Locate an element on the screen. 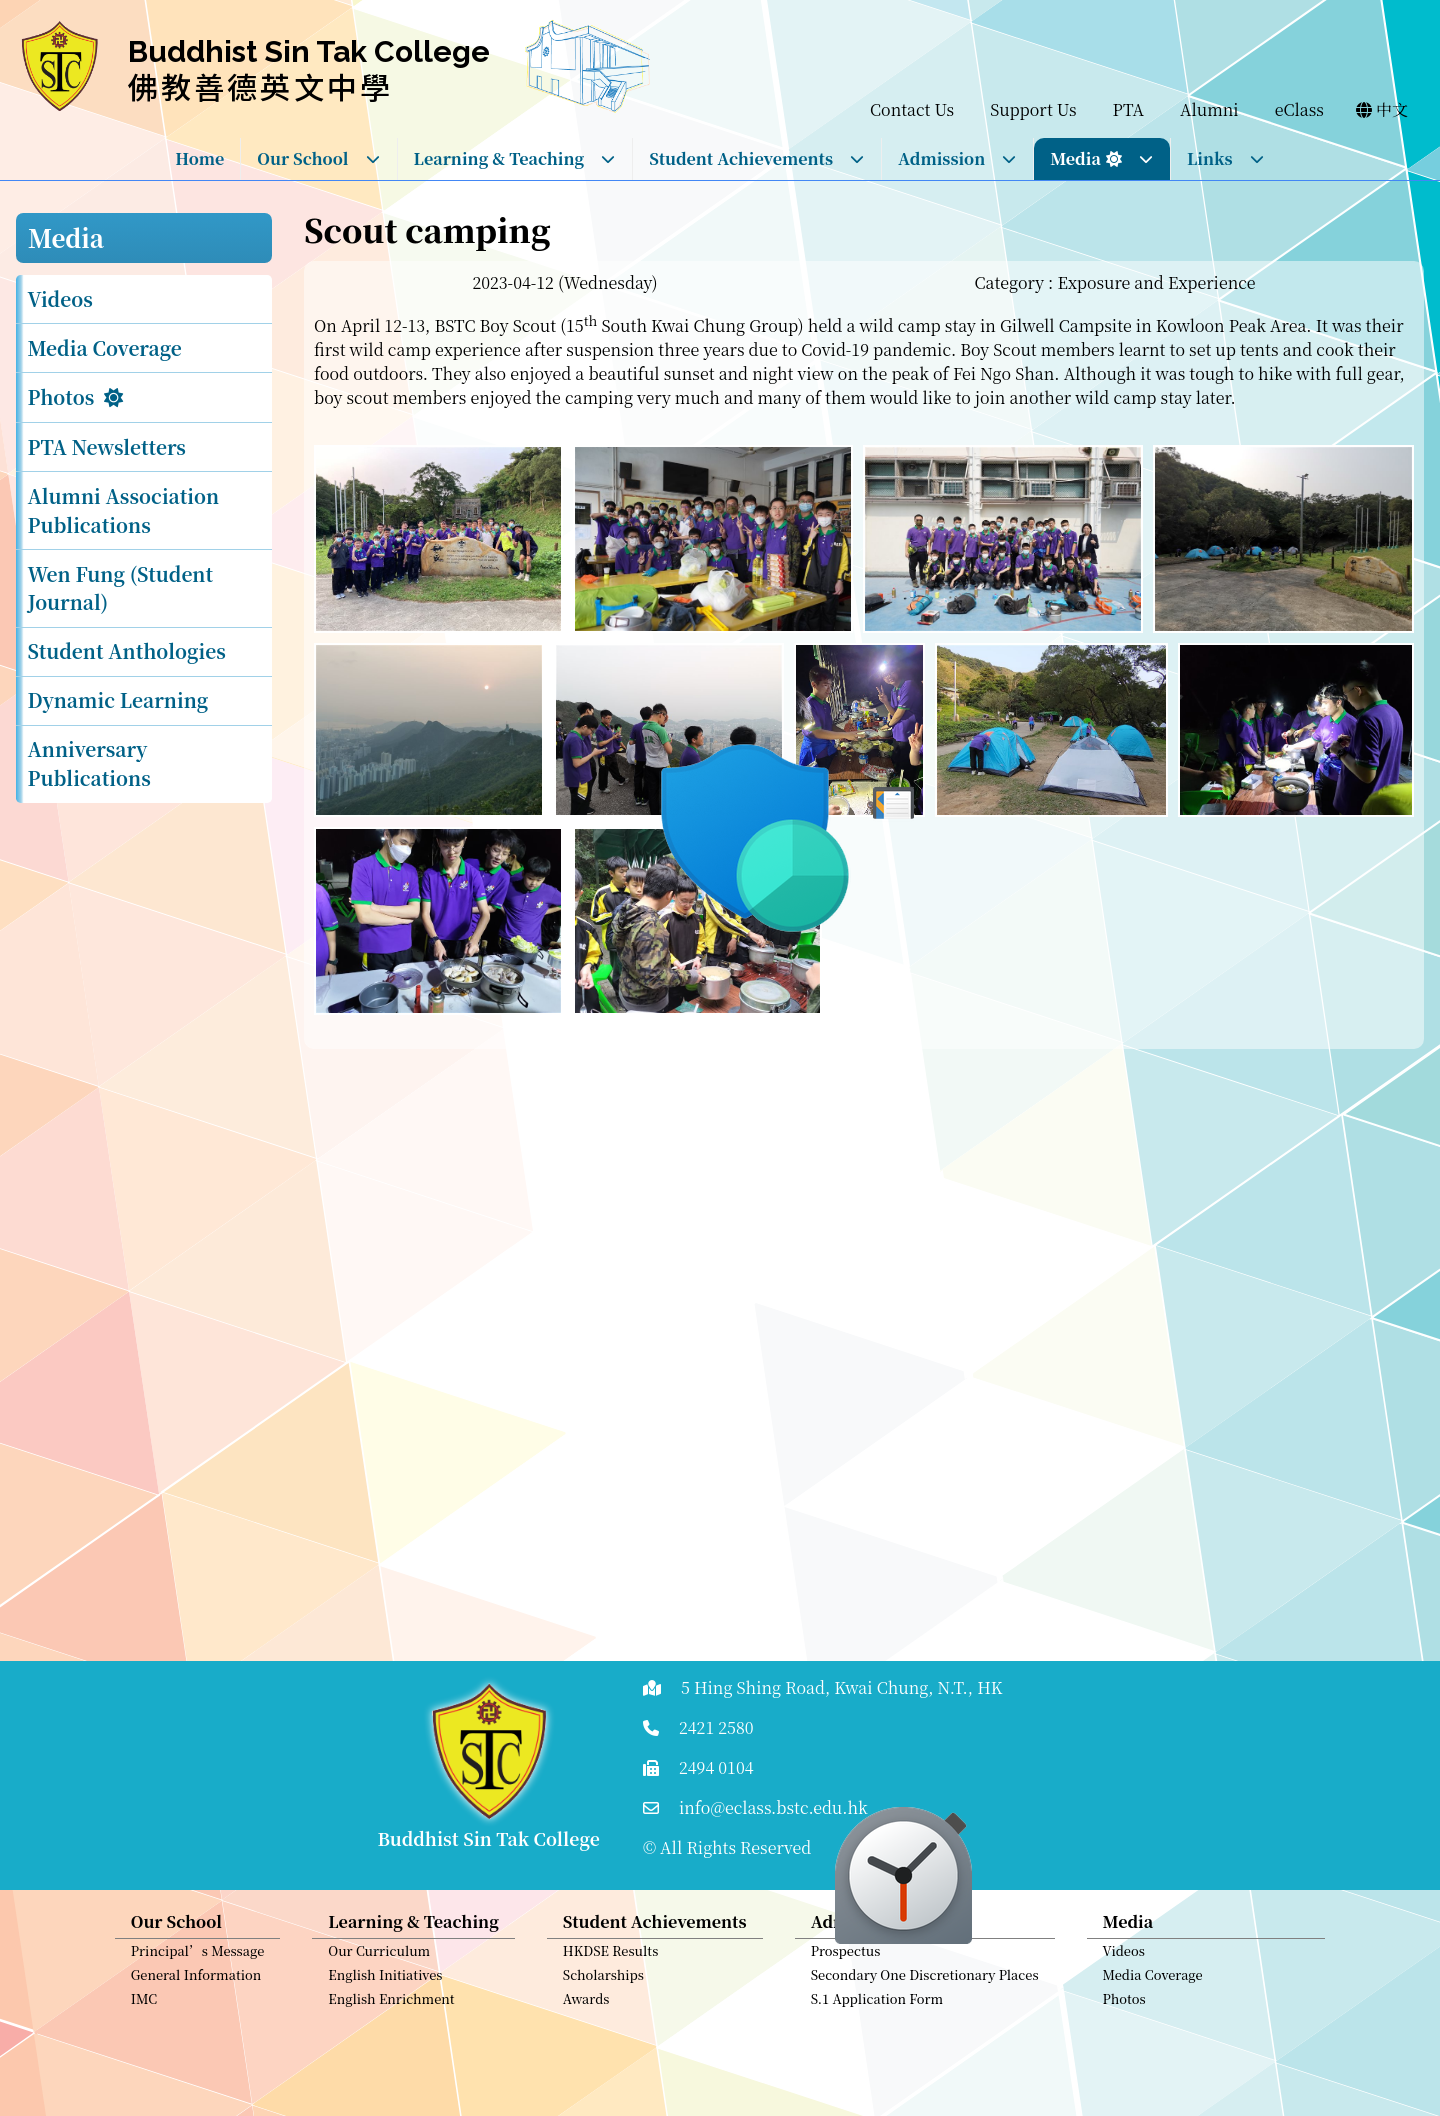 This screenshot has height=2116, width=1440. open task manager or running applications is located at coordinates (893, 803).